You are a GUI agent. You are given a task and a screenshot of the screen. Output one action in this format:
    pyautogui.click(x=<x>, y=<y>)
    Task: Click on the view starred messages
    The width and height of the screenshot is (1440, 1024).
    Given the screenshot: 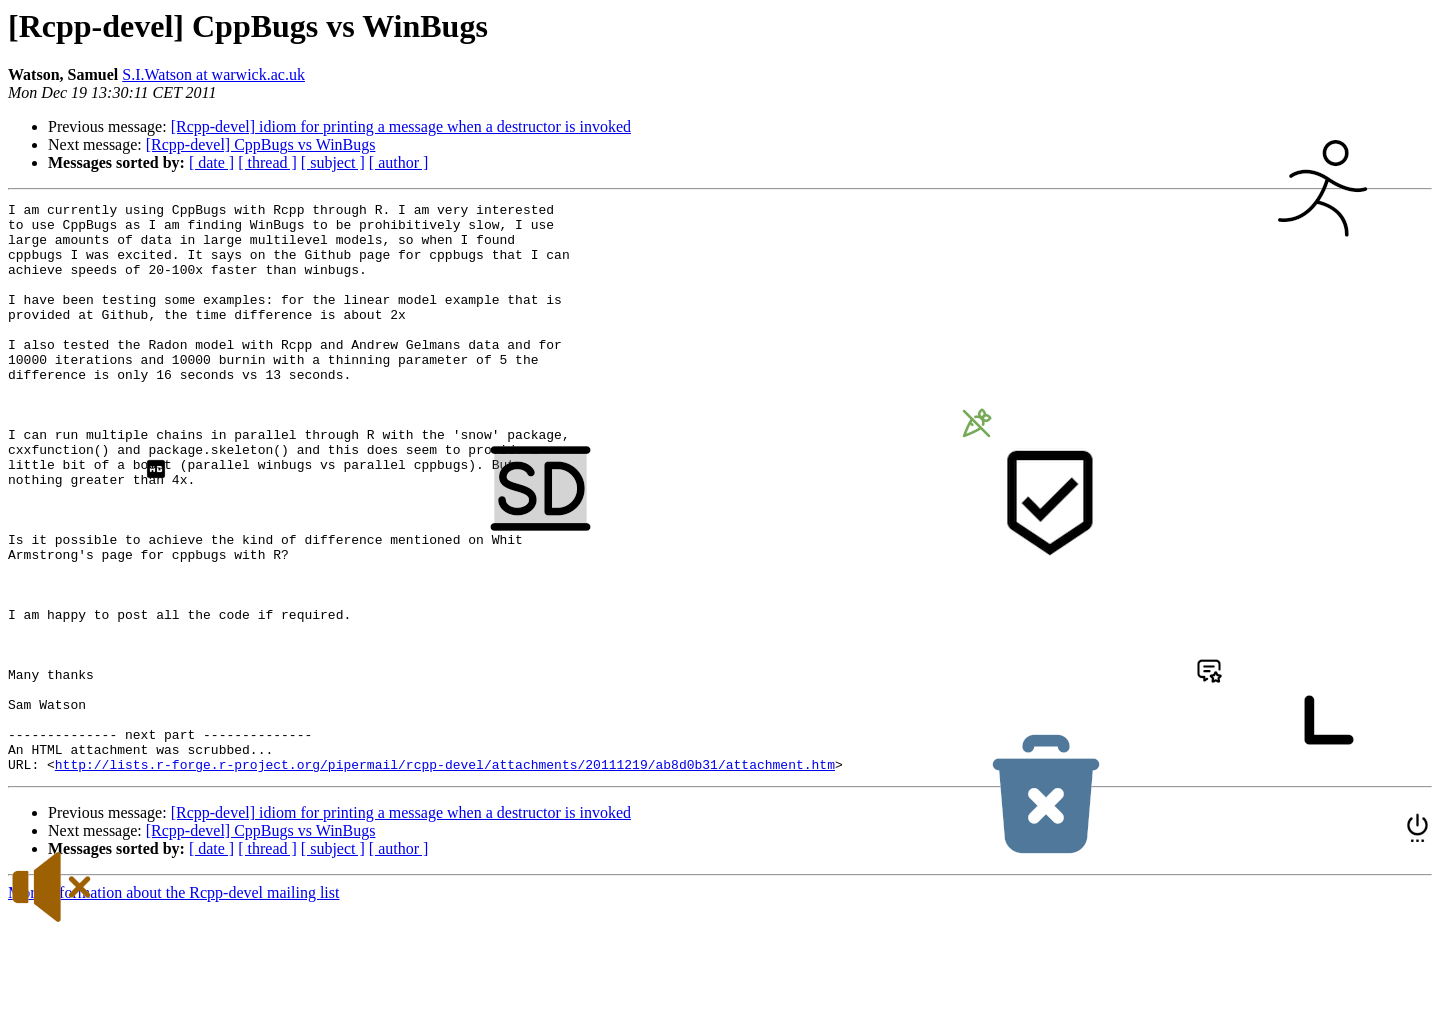 What is the action you would take?
    pyautogui.click(x=1209, y=670)
    